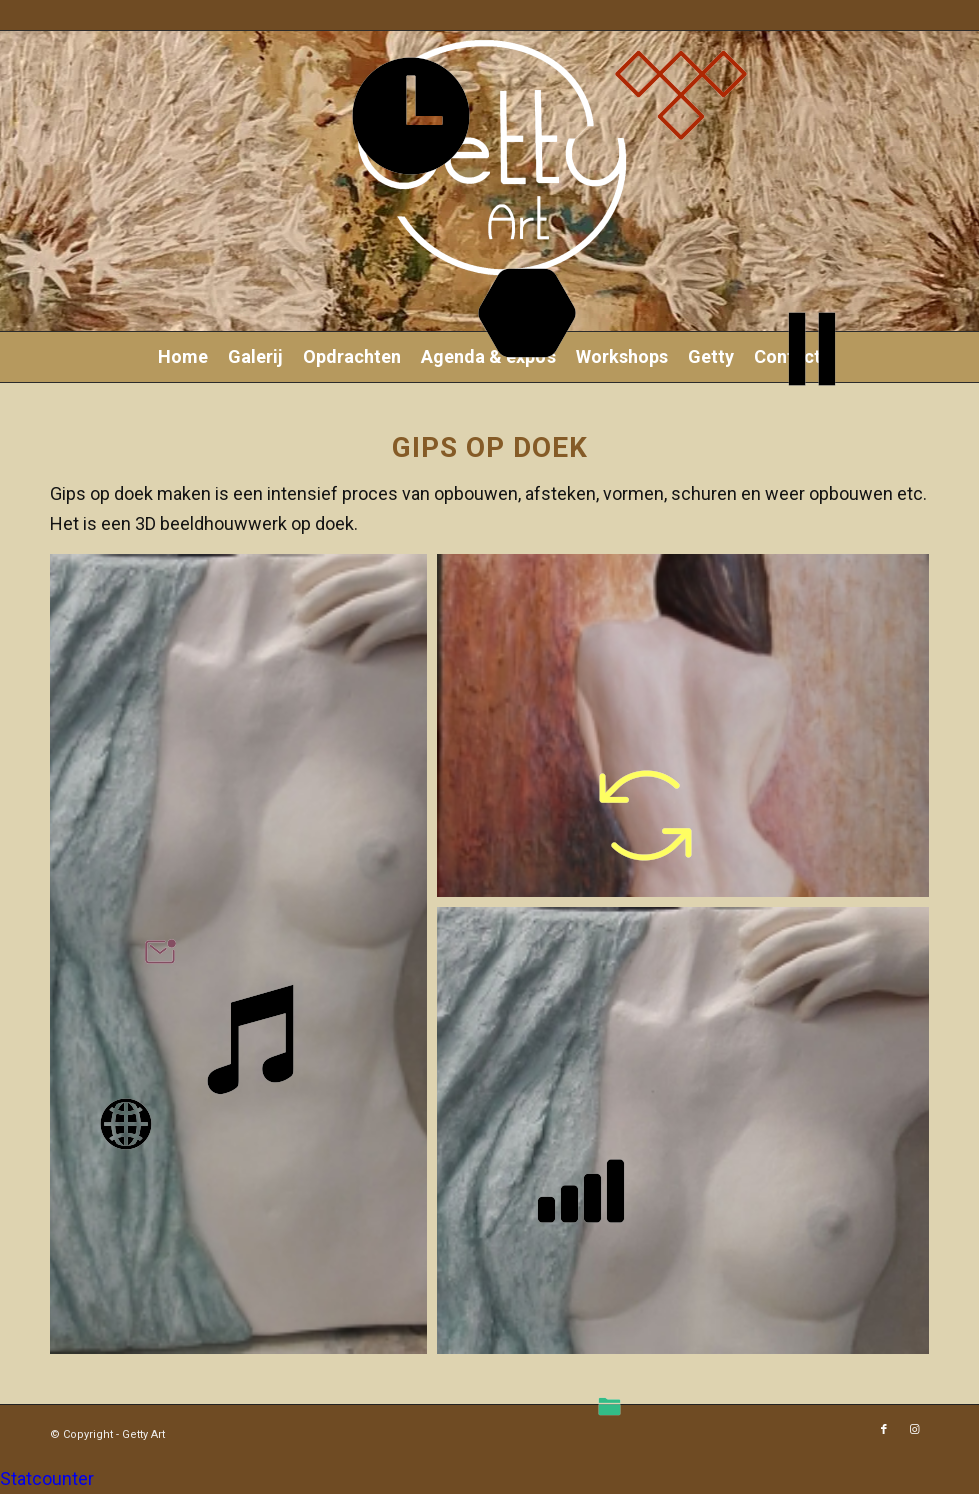 This screenshot has height=1494, width=979. What do you see at coordinates (812, 349) in the screenshot?
I see `pause media playback` at bounding box center [812, 349].